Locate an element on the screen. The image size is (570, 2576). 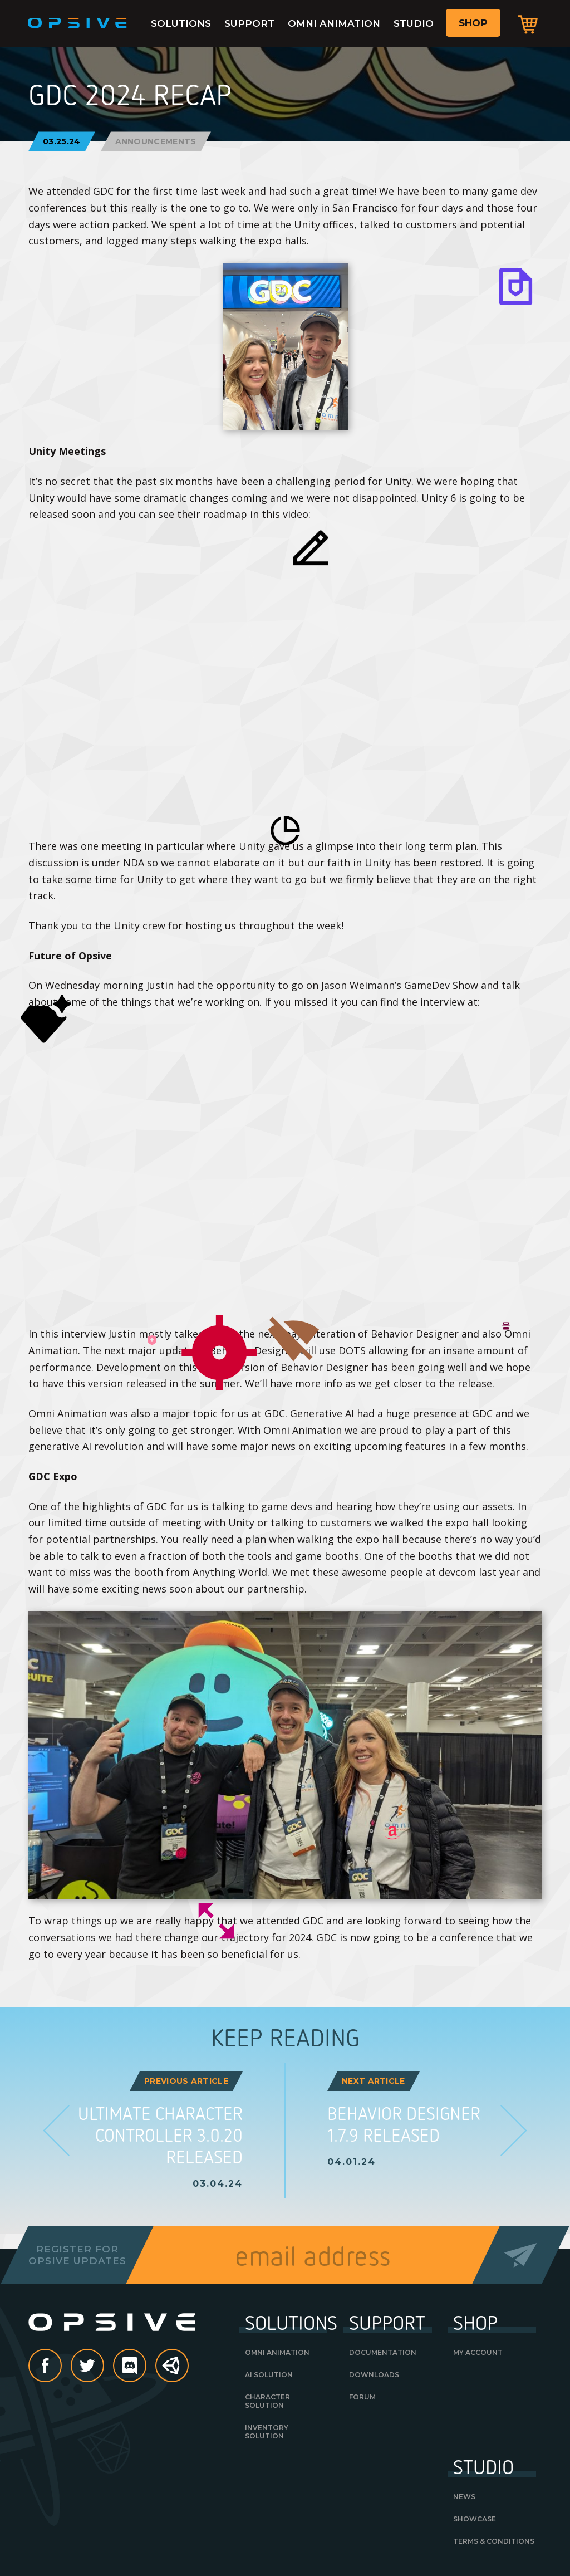
expand content to fullscreen is located at coordinates (216, 1921).